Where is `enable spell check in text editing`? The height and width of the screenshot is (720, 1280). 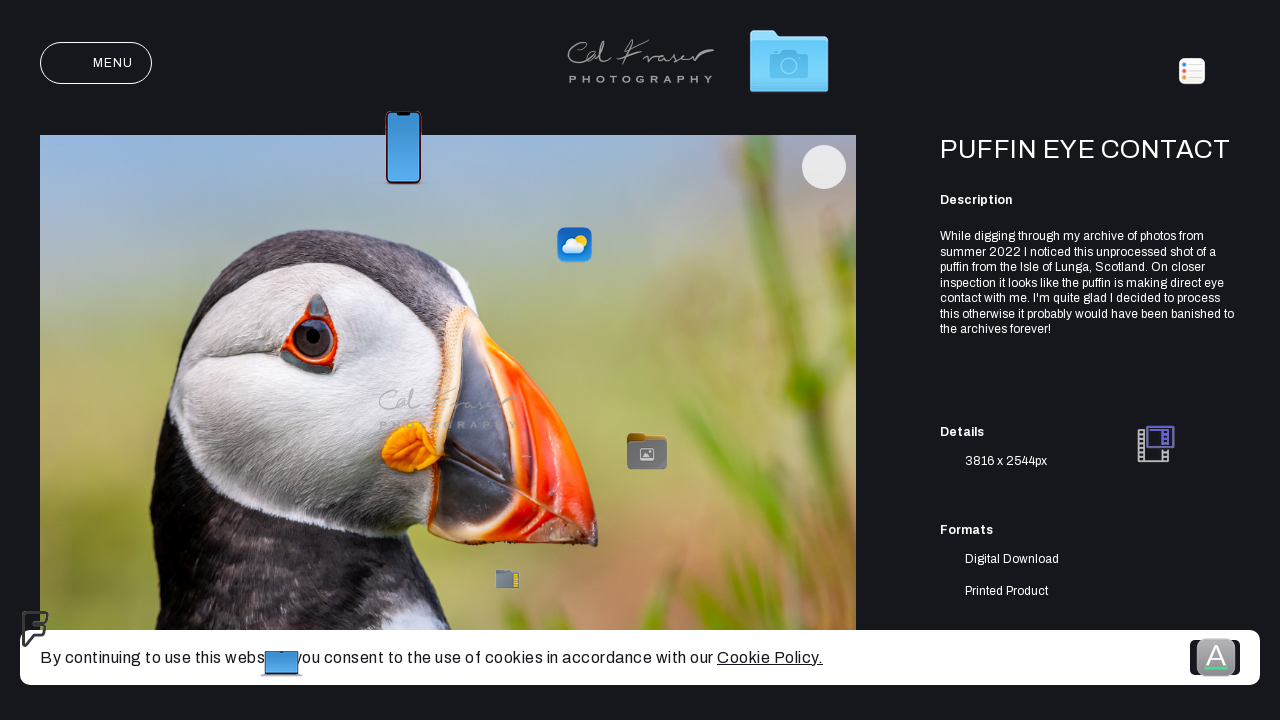 enable spell check in text editing is located at coordinates (1216, 658).